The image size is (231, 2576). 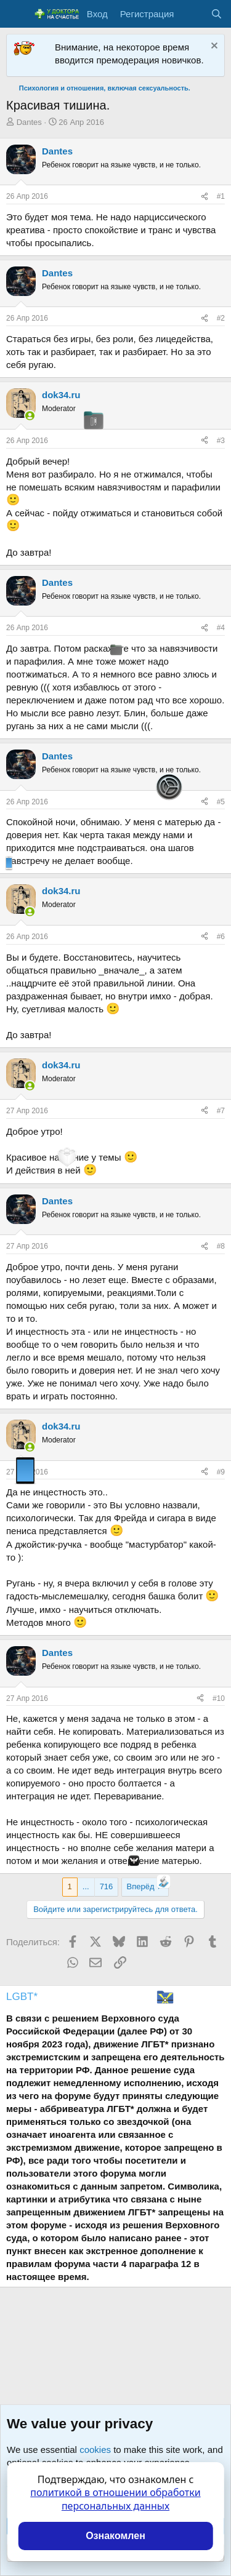 What do you see at coordinates (165, 1998) in the screenshot?
I see `open pokémon quick ball themed folder` at bounding box center [165, 1998].